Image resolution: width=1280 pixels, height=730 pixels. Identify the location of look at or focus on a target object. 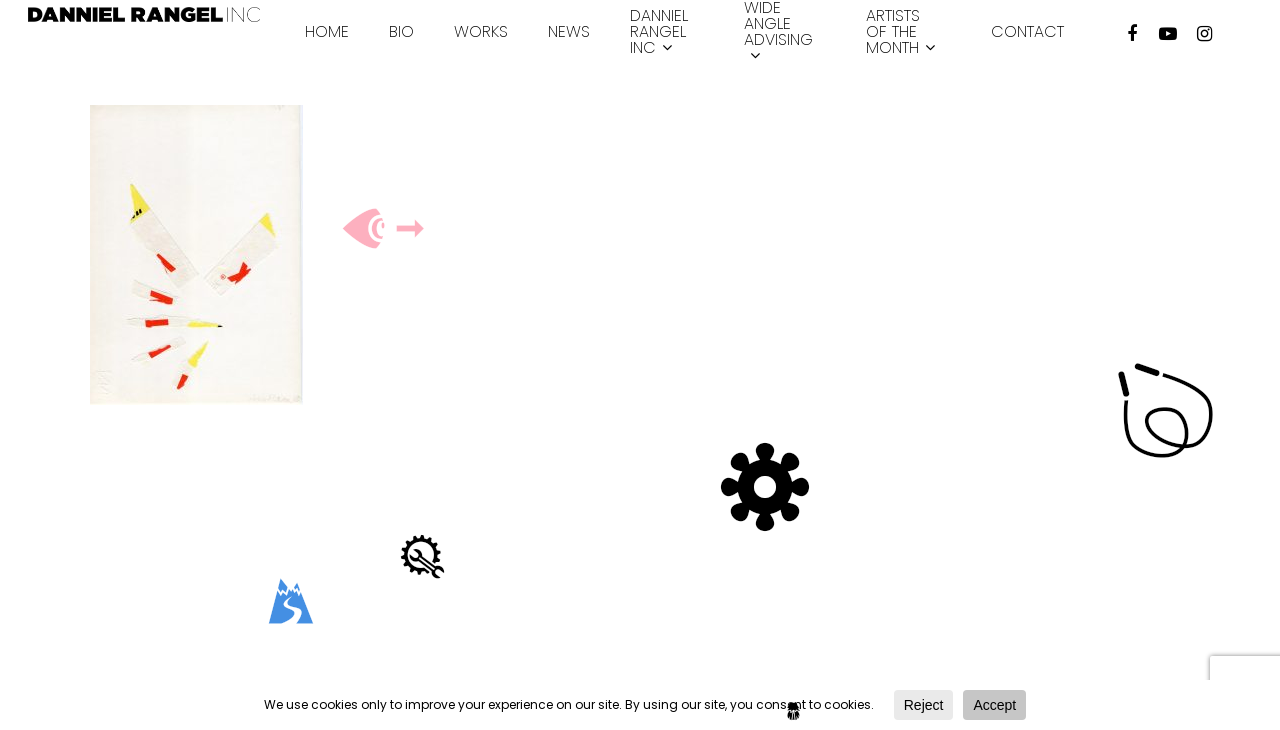
(384, 228).